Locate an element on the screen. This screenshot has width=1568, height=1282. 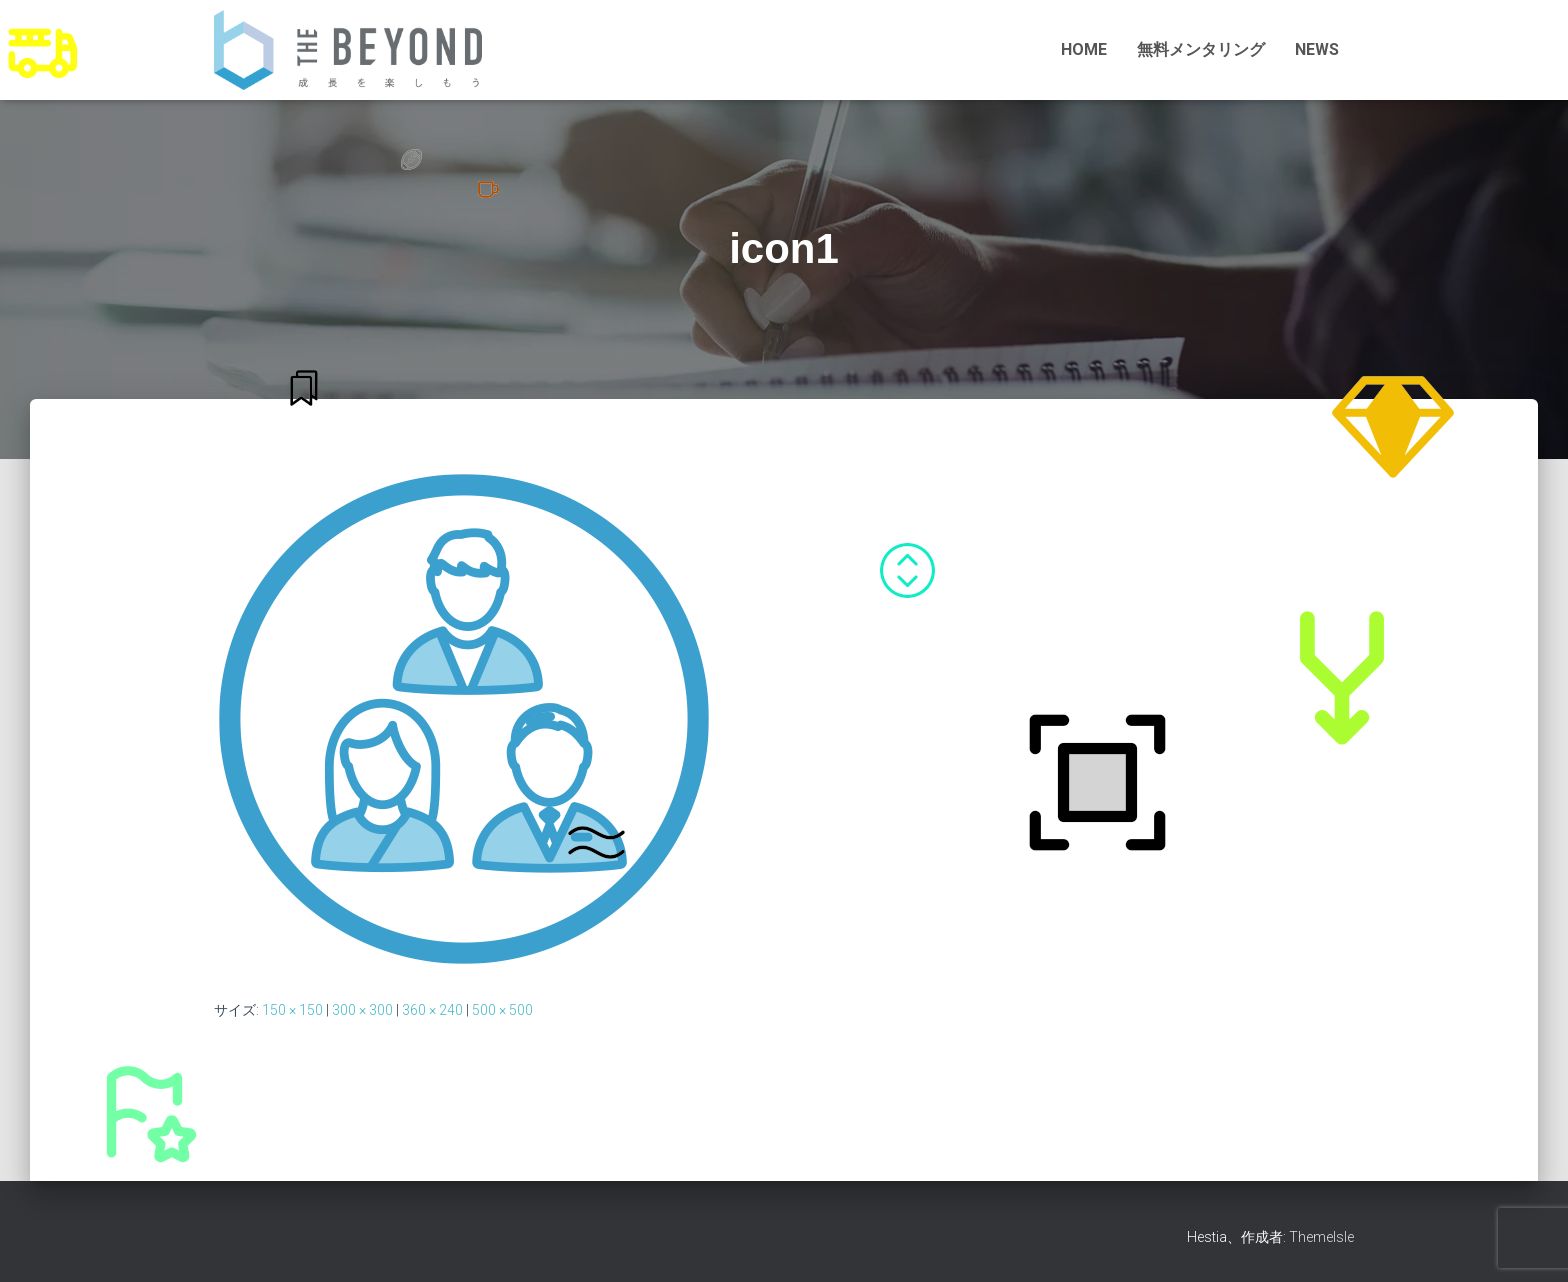
emergency services or fire department contact is located at coordinates (41, 50).